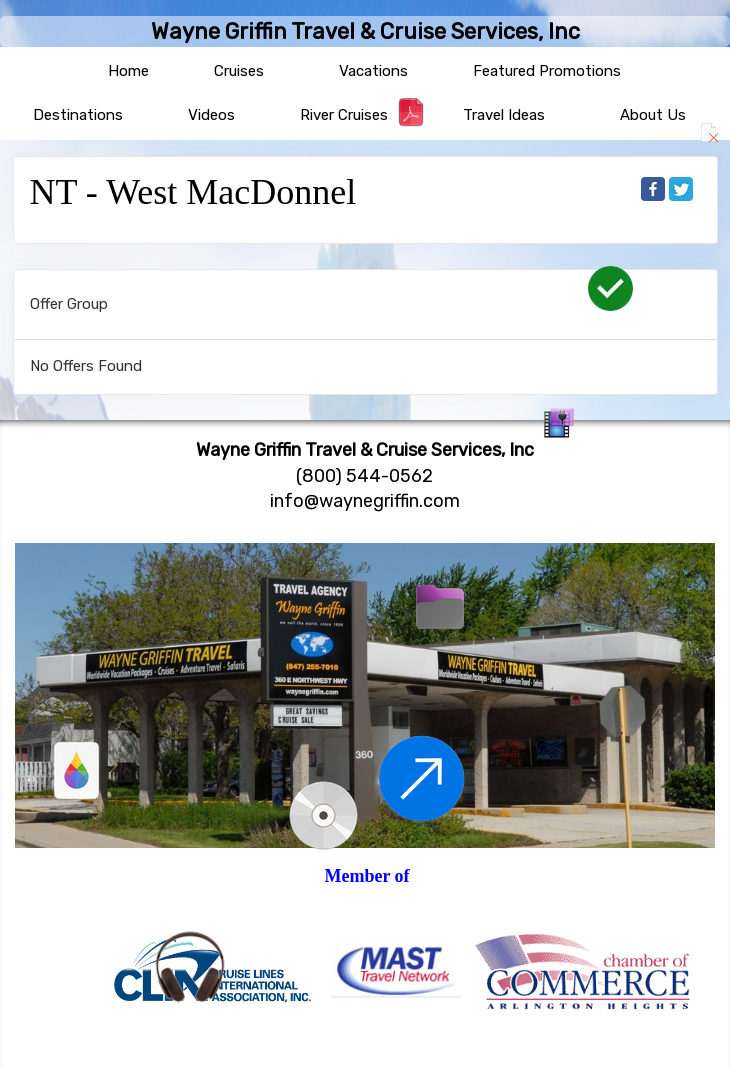 The width and height of the screenshot is (730, 1067). What do you see at coordinates (610, 288) in the screenshot?
I see `confirm or approve an action` at bounding box center [610, 288].